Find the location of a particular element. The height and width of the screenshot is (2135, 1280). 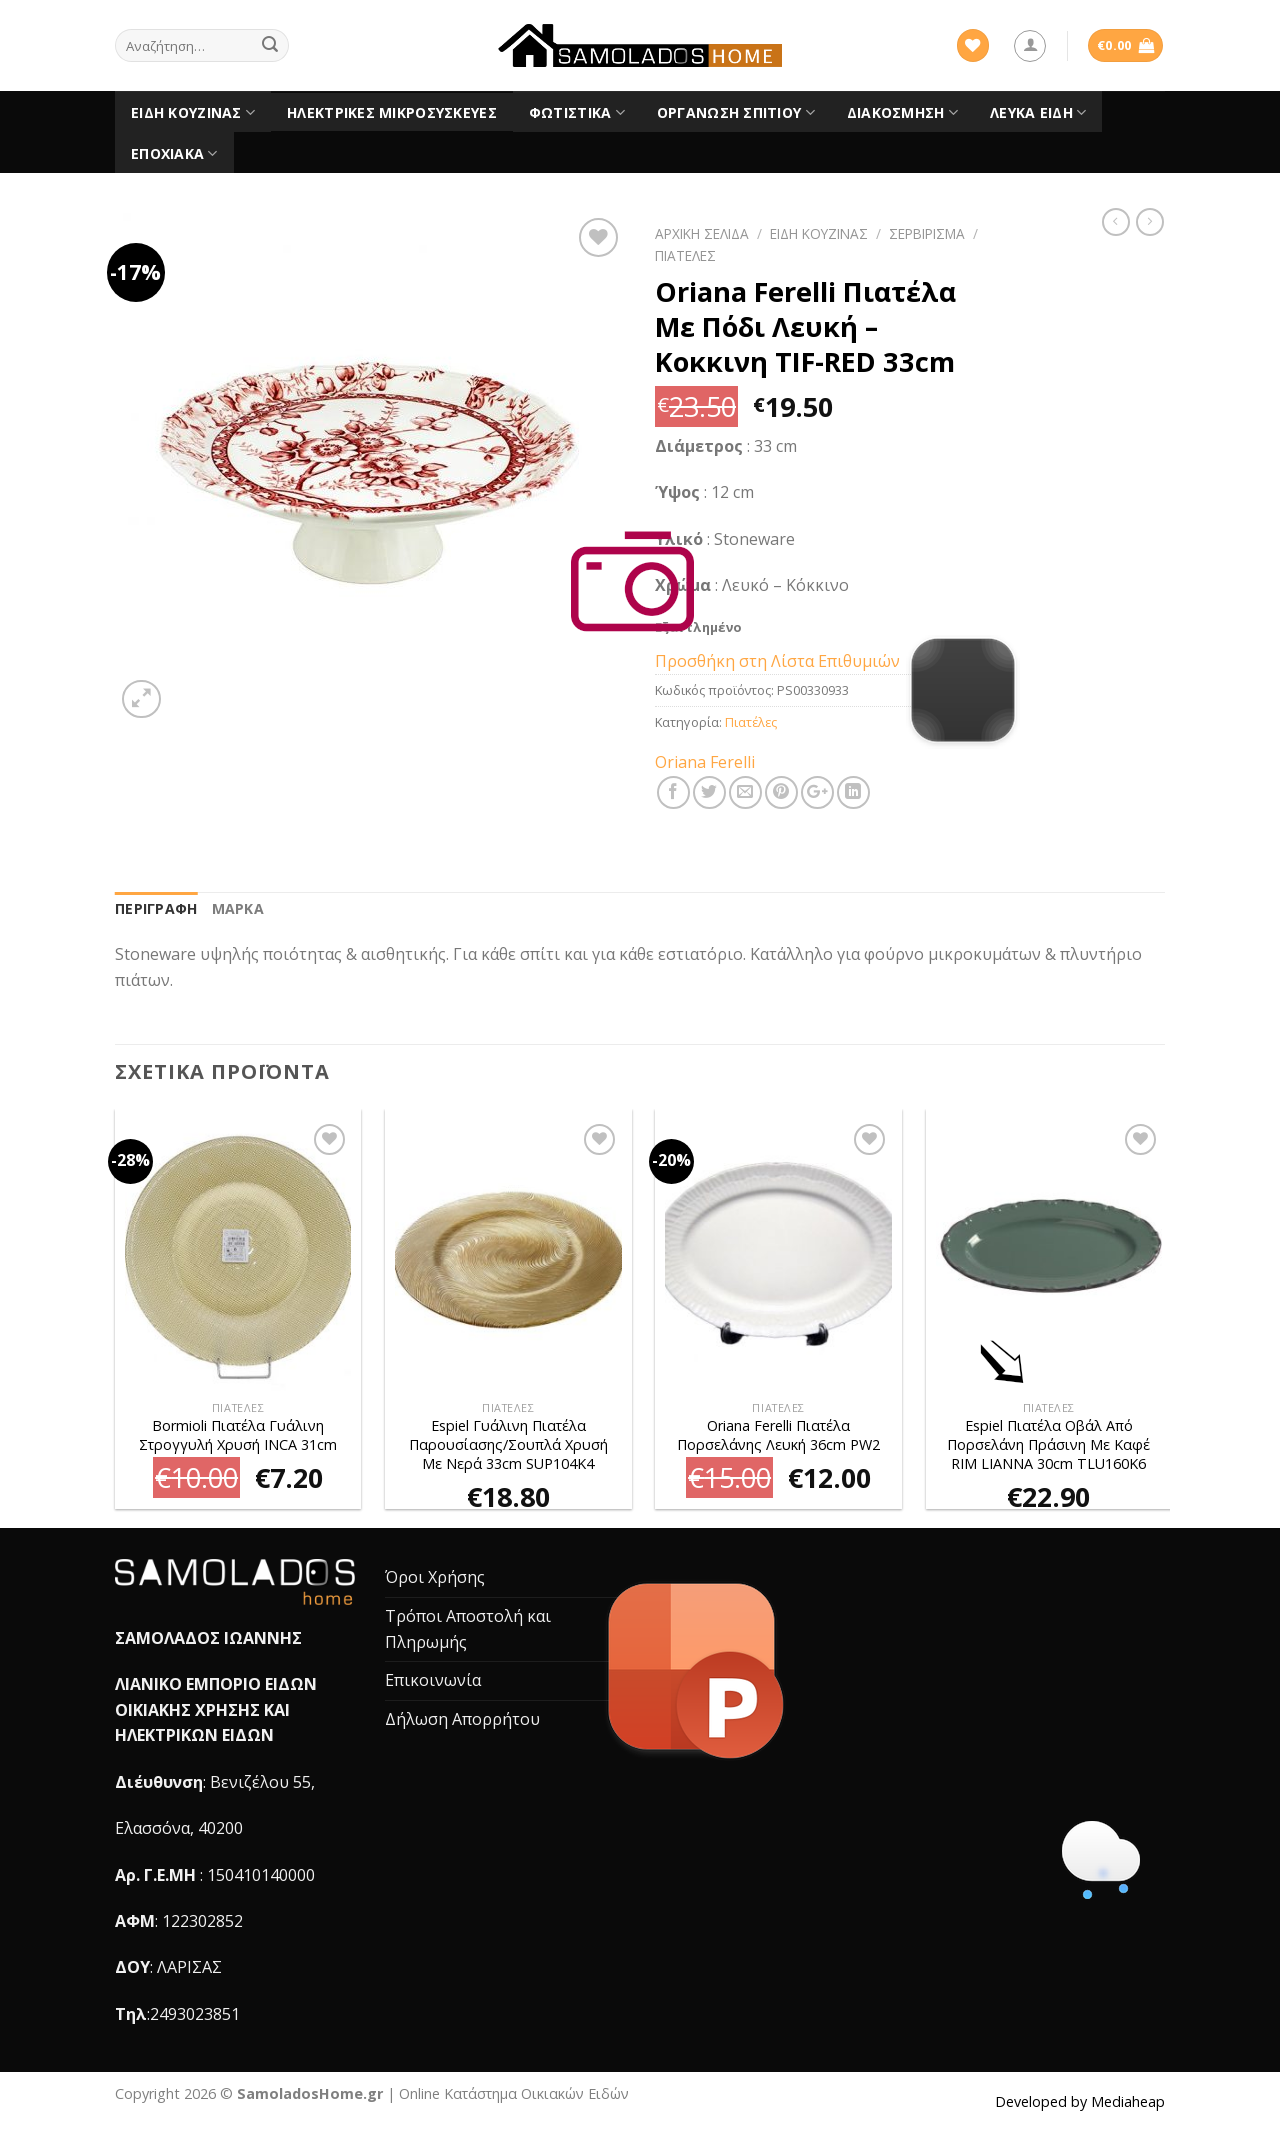

indicates hail weather conditions is located at coordinates (1101, 1860).